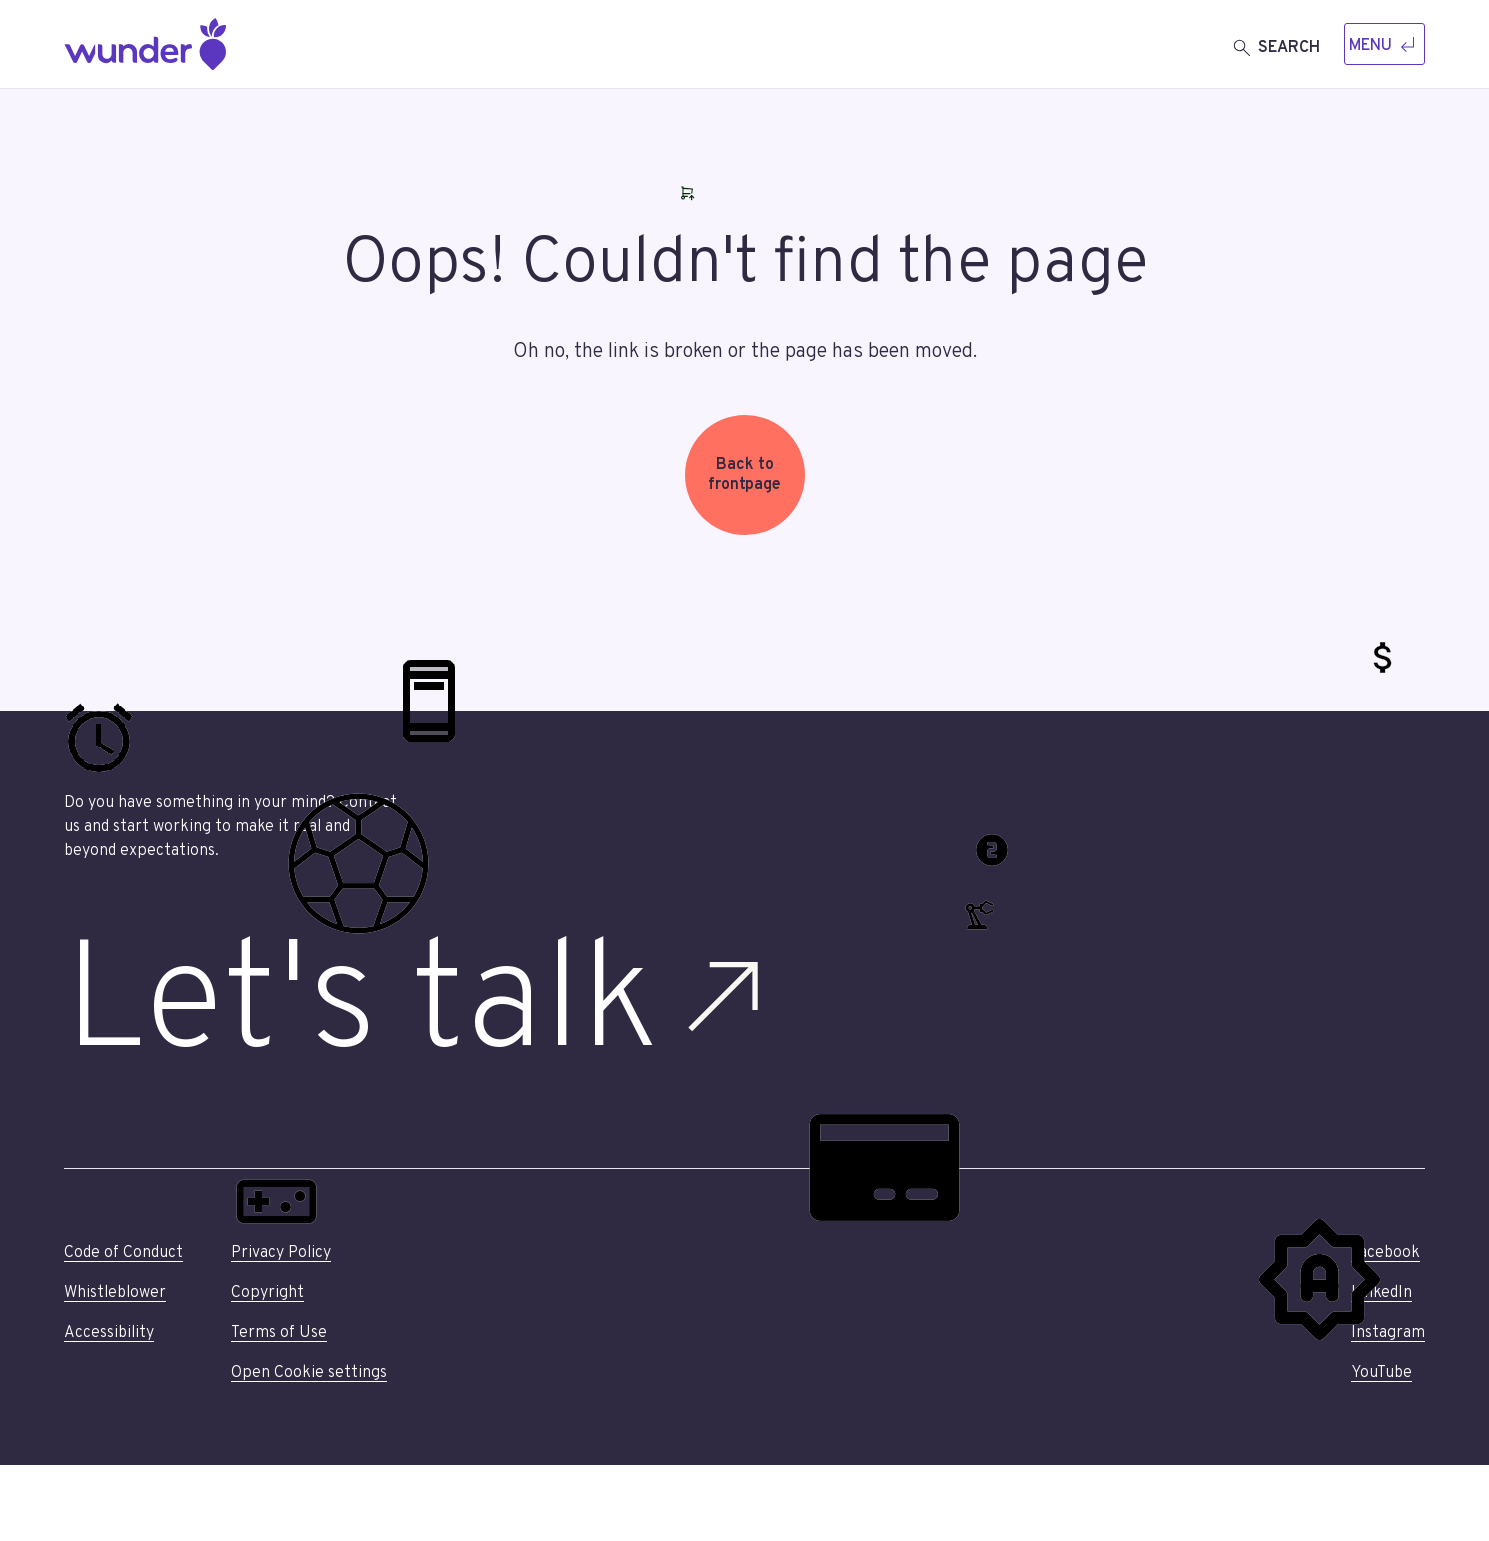  Describe the element at coordinates (992, 850) in the screenshot. I see `indicates step 2 in a multi-step process` at that location.